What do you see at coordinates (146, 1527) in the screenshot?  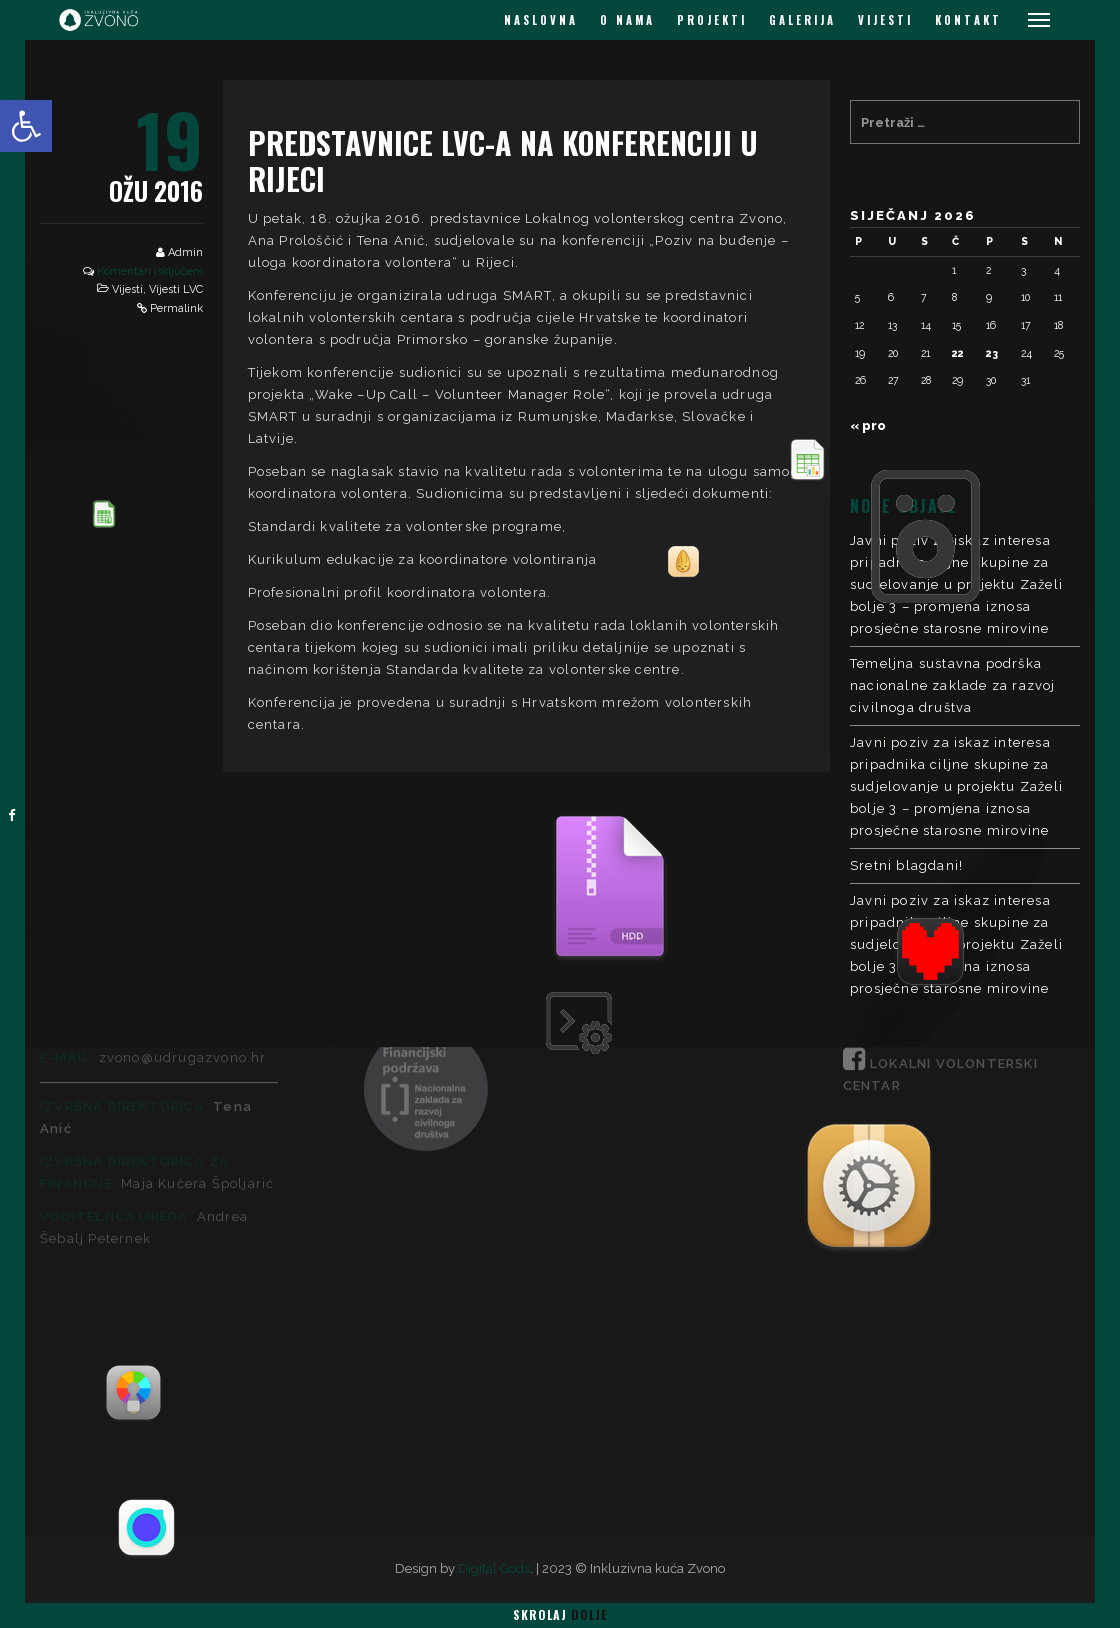 I see `open mercury browser app` at bounding box center [146, 1527].